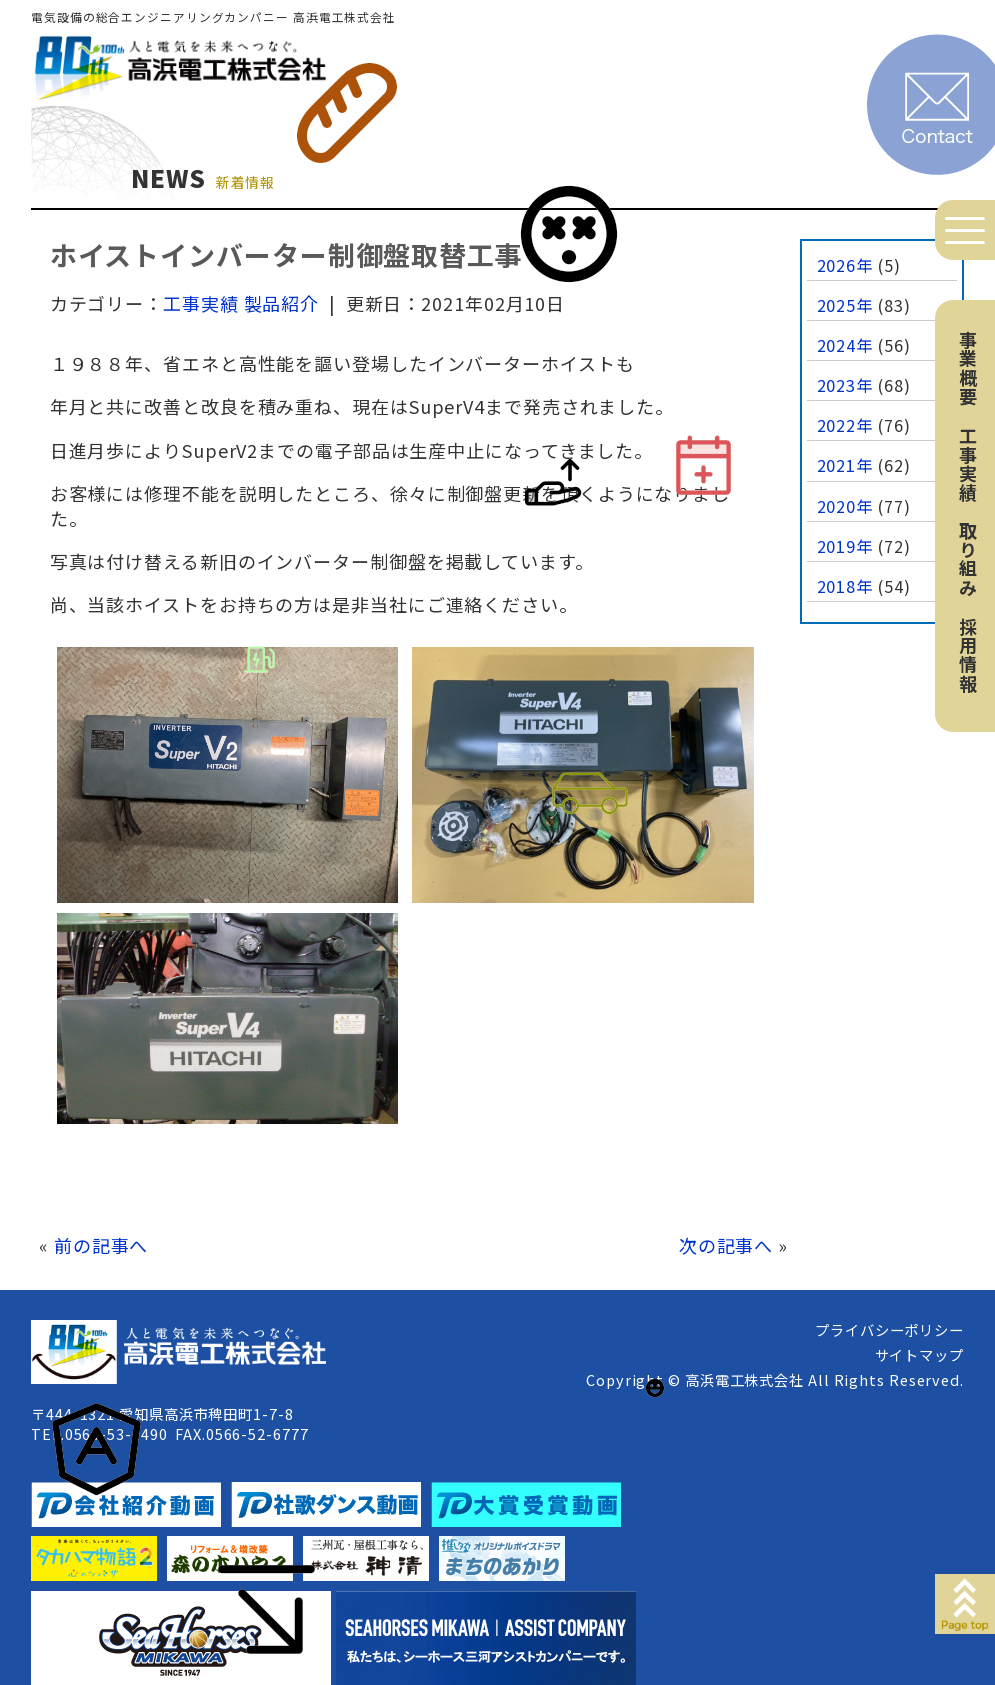 Image resolution: width=995 pixels, height=1685 pixels. What do you see at coordinates (569, 234) in the screenshot?
I see `indicates an error or failed action` at bounding box center [569, 234].